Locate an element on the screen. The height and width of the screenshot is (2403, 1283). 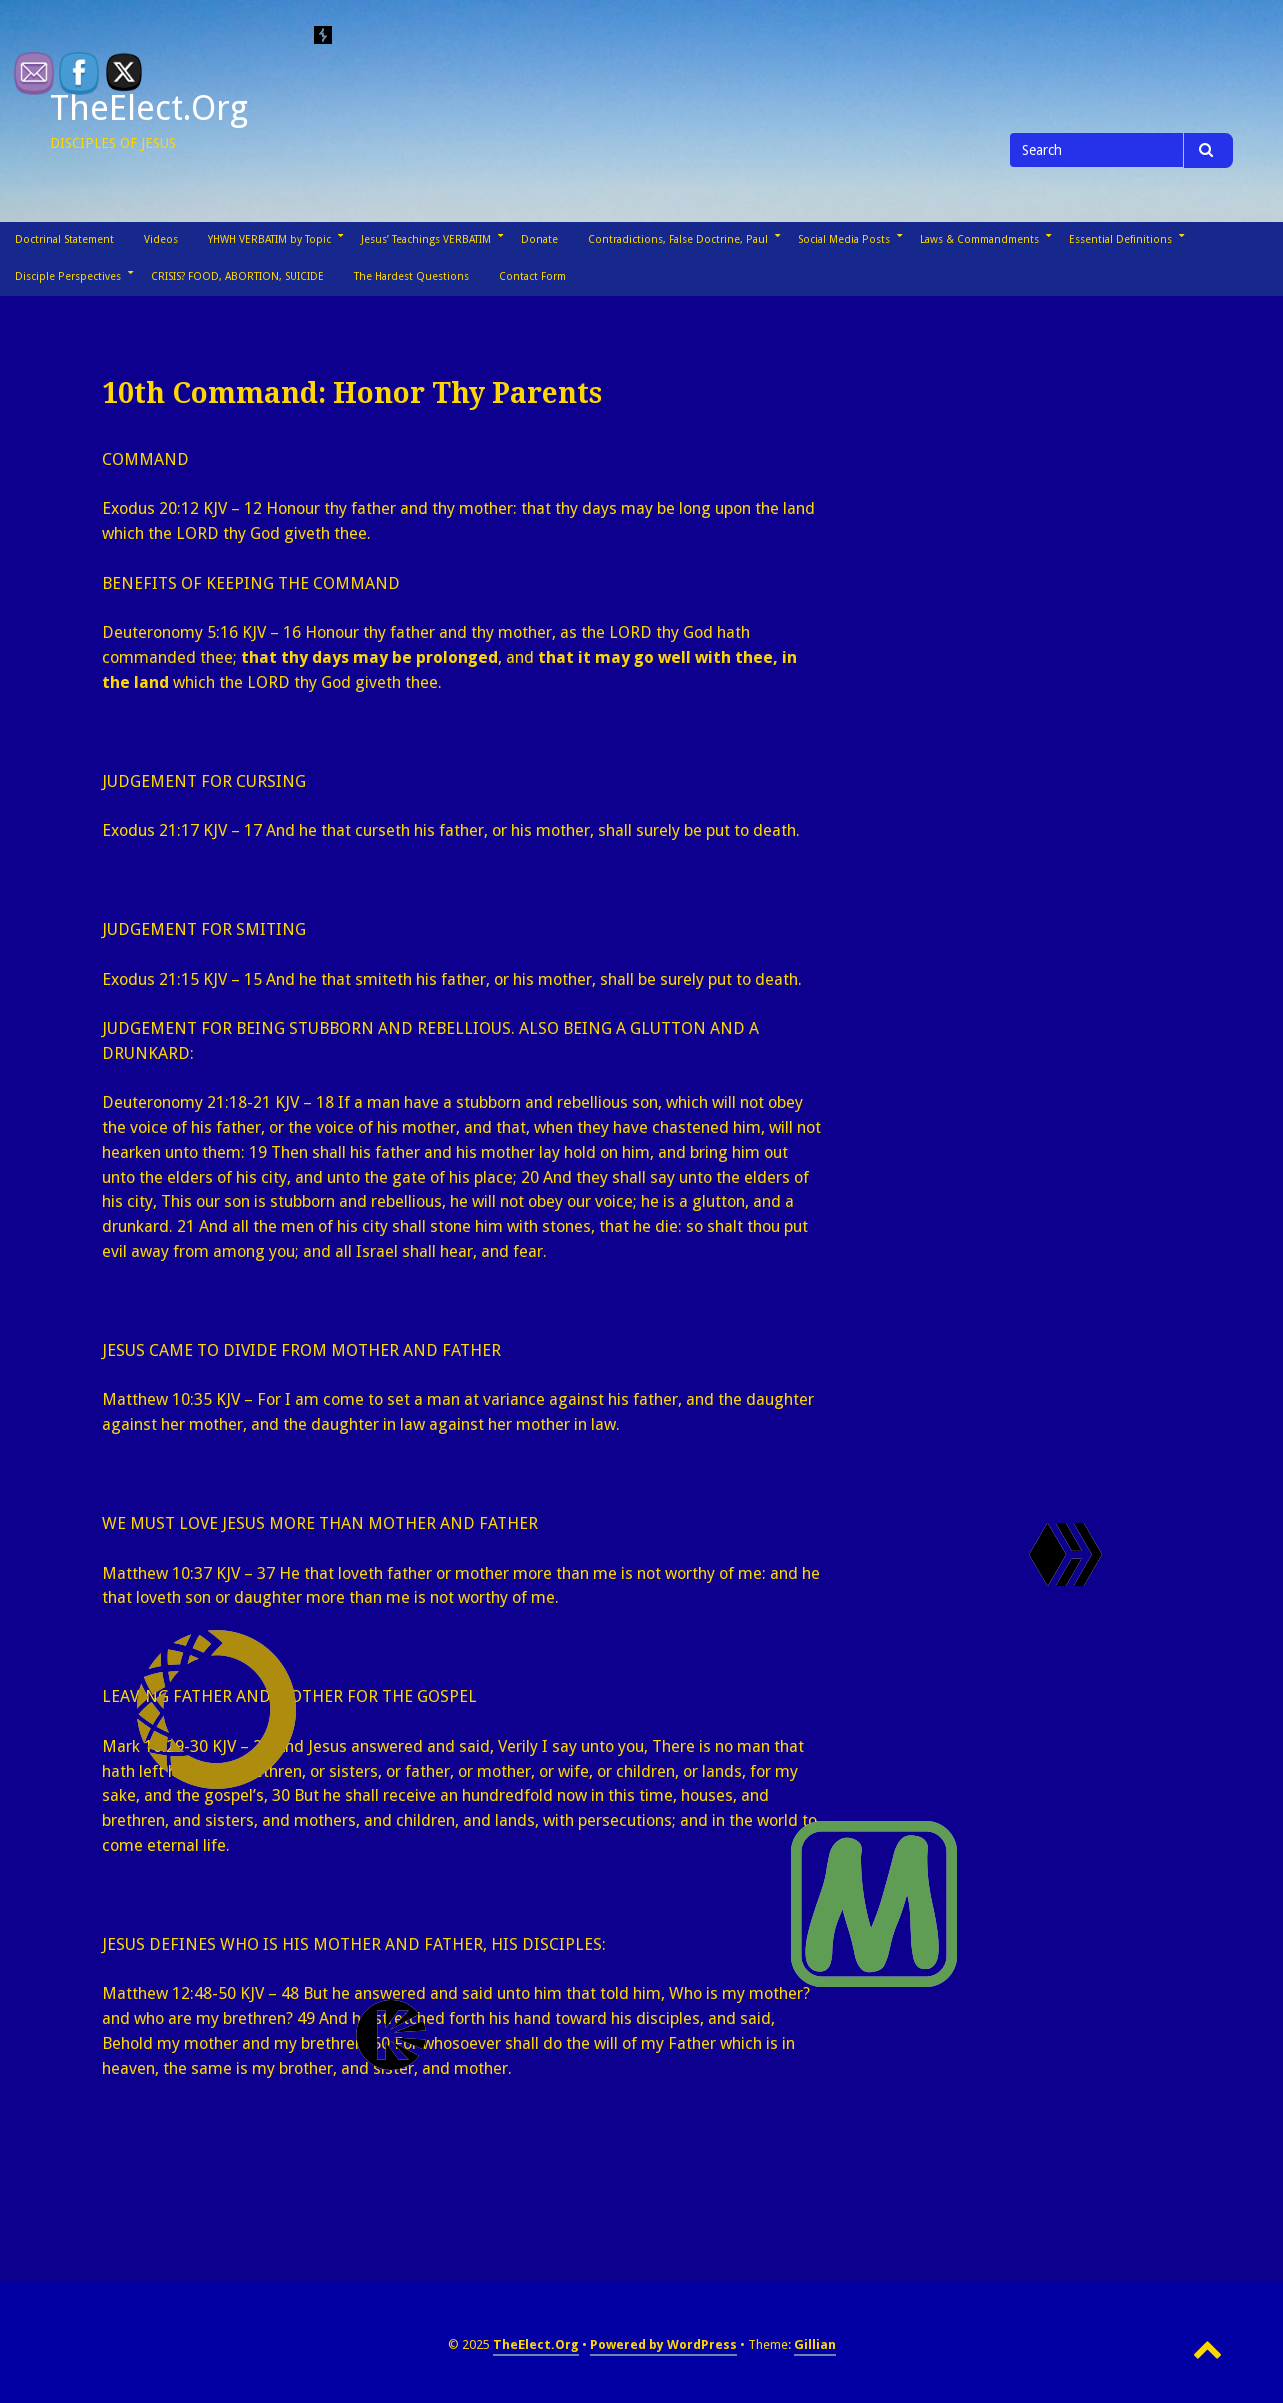
open MangaUpdates website or app is located at coordinates (874, 1904).